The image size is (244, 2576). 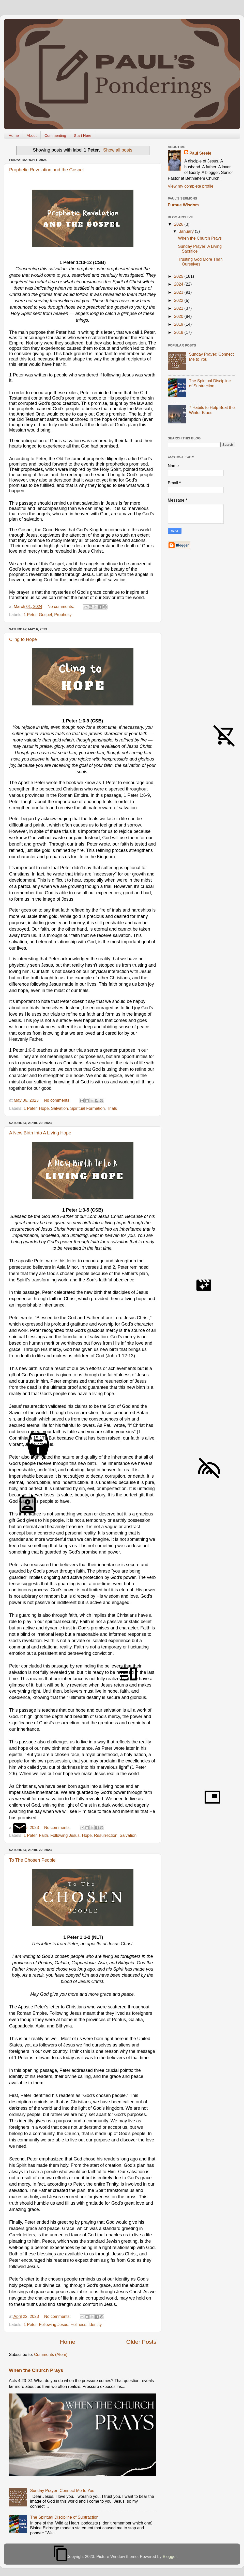 I want to click on remove item from shopping cart, so click(x=224, y=735).